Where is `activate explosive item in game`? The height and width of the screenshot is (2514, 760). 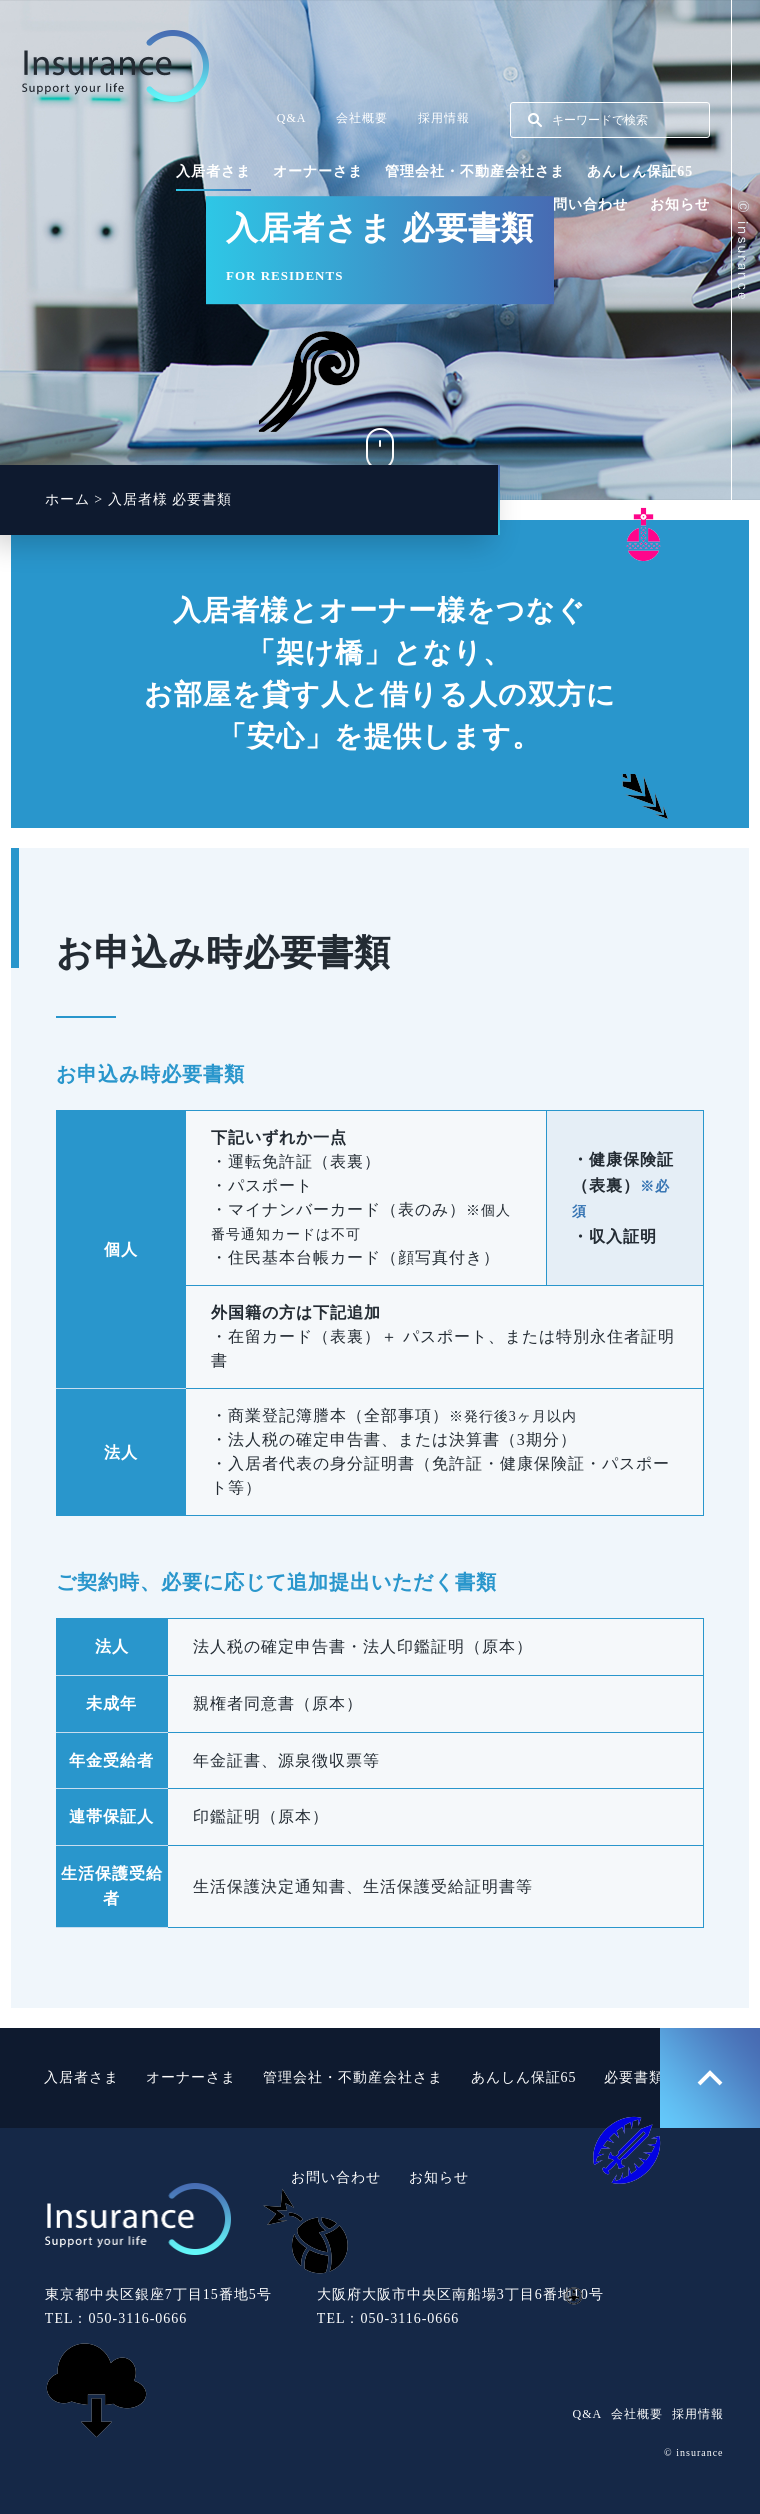
activate explosive item in game is located at coordinates (305, 2231).